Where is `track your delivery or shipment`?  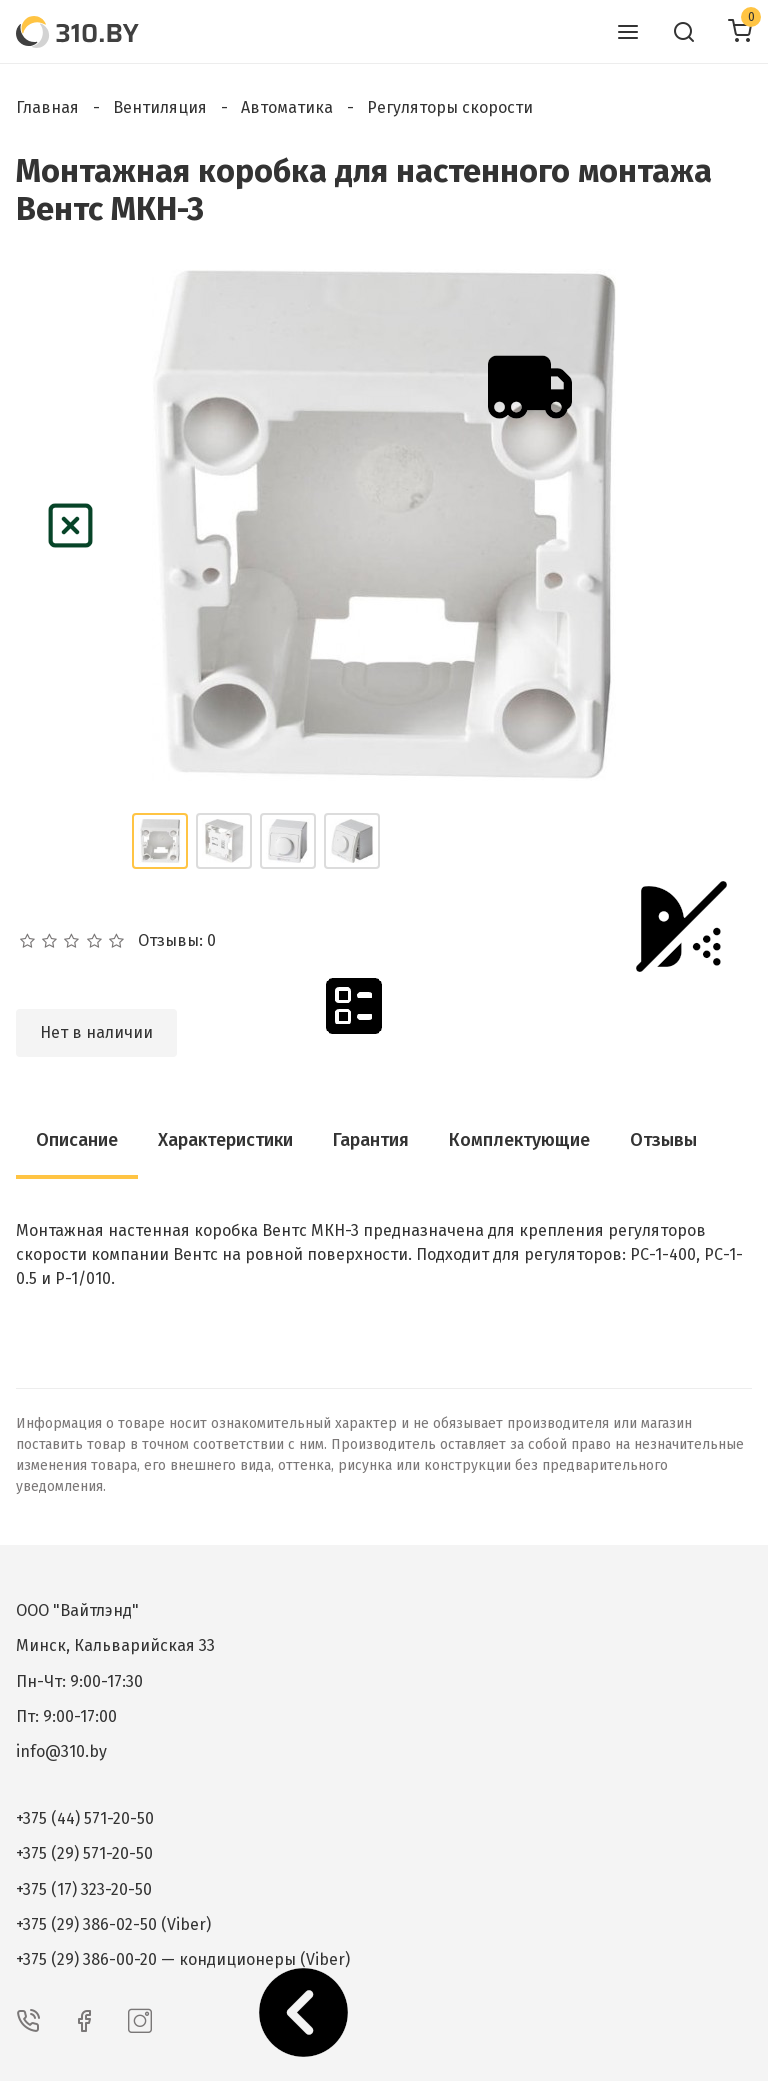
track your delivery or shipment is located at coordinates (530, 385).